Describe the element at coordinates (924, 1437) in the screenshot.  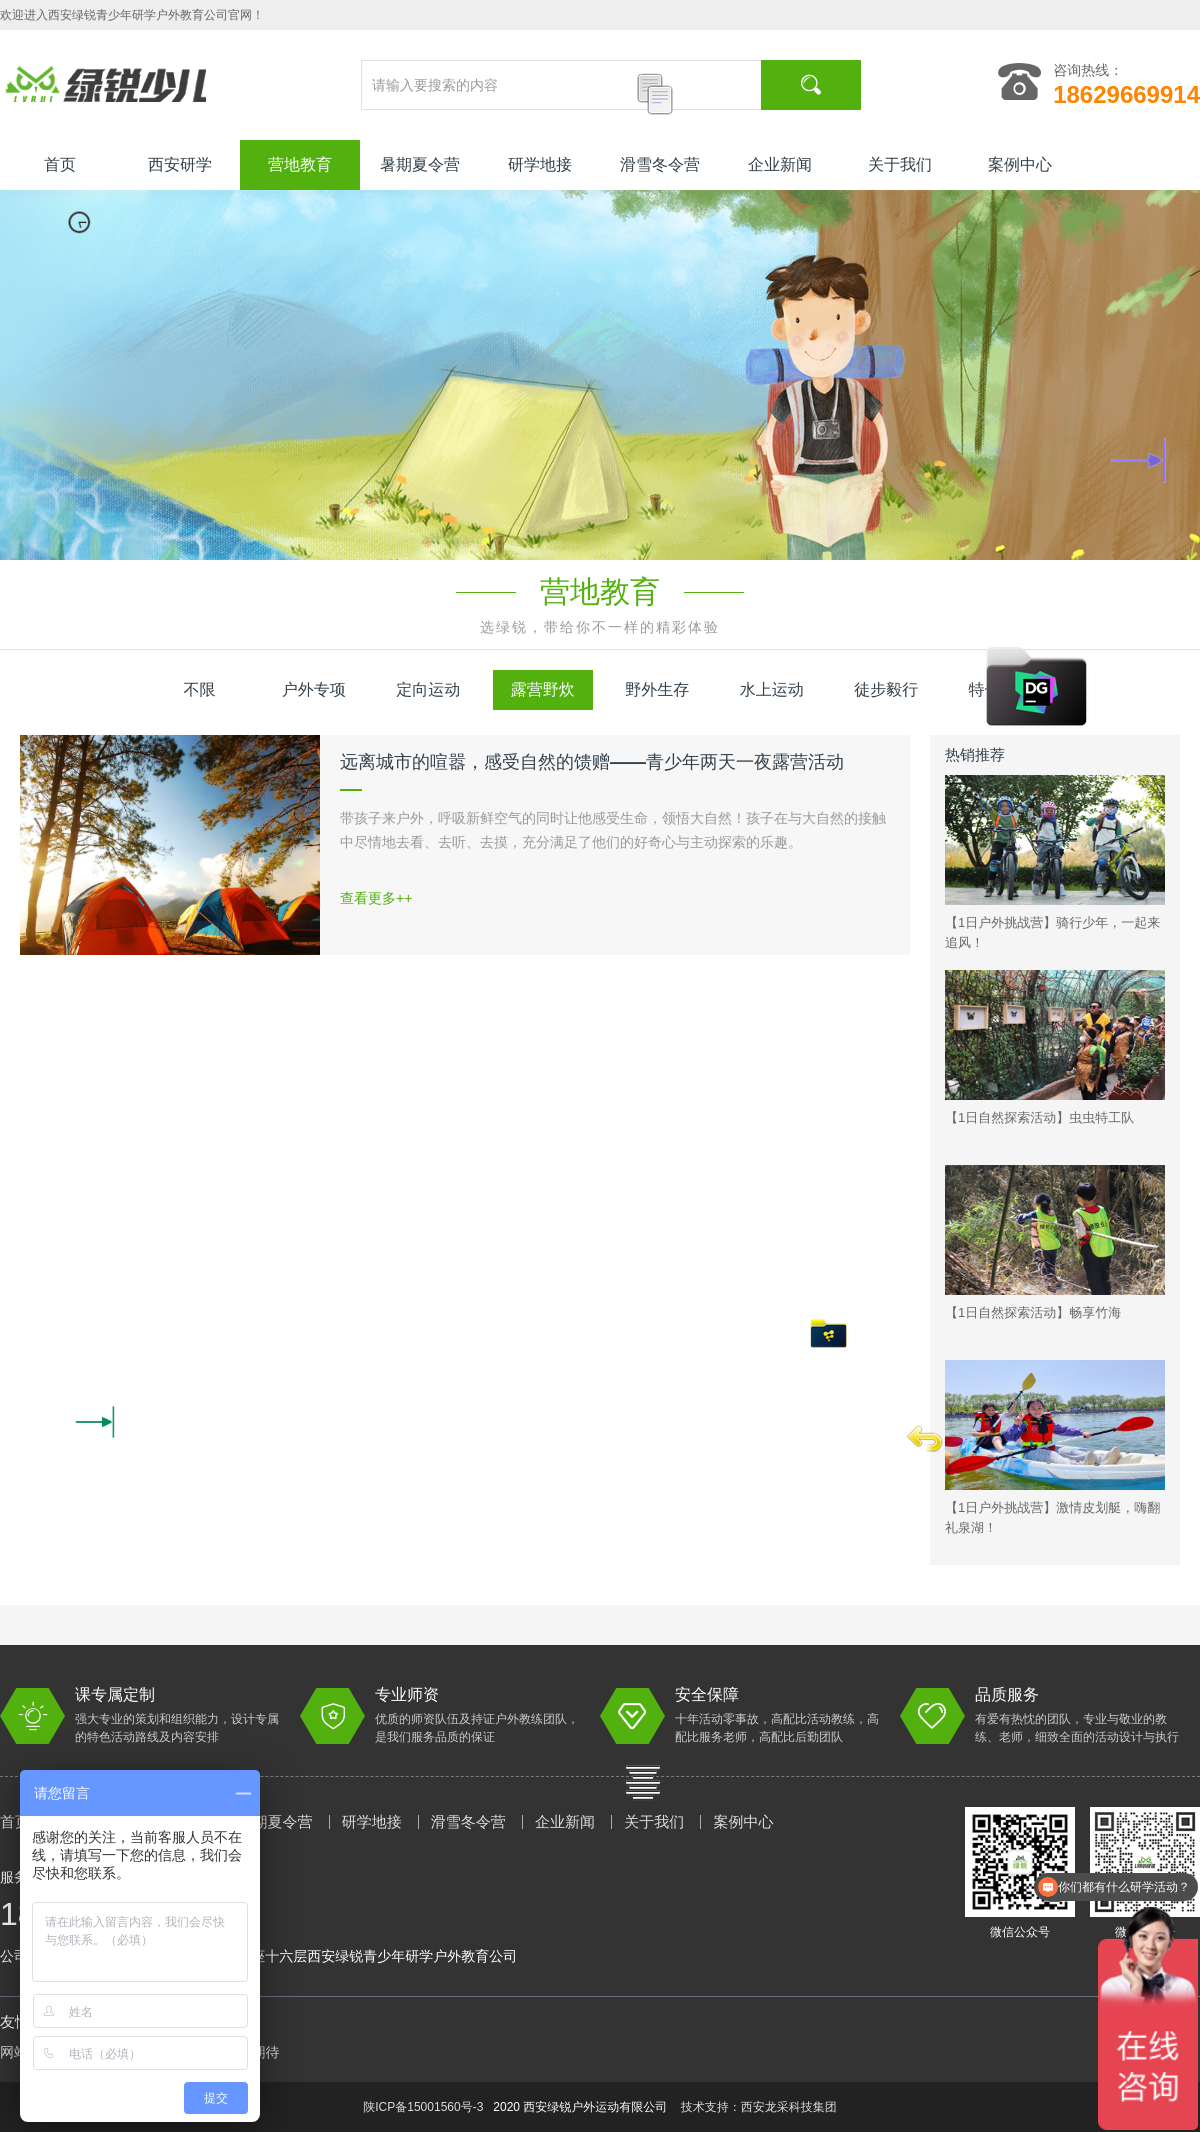
I see `undo the last action` at that location.